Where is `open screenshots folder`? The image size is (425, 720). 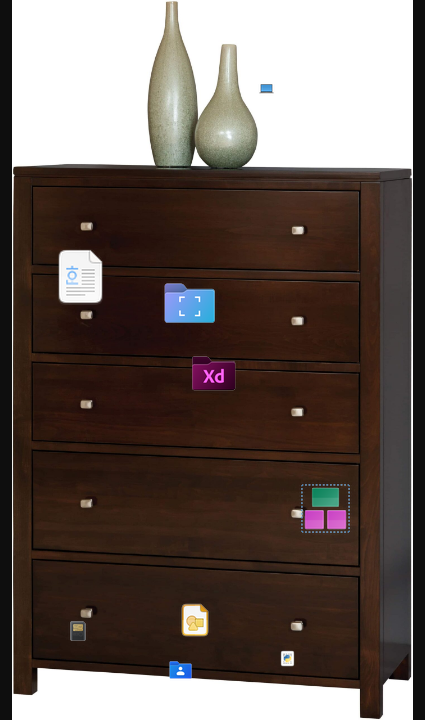 open screenshots folder is located at coordinates (189, 304).